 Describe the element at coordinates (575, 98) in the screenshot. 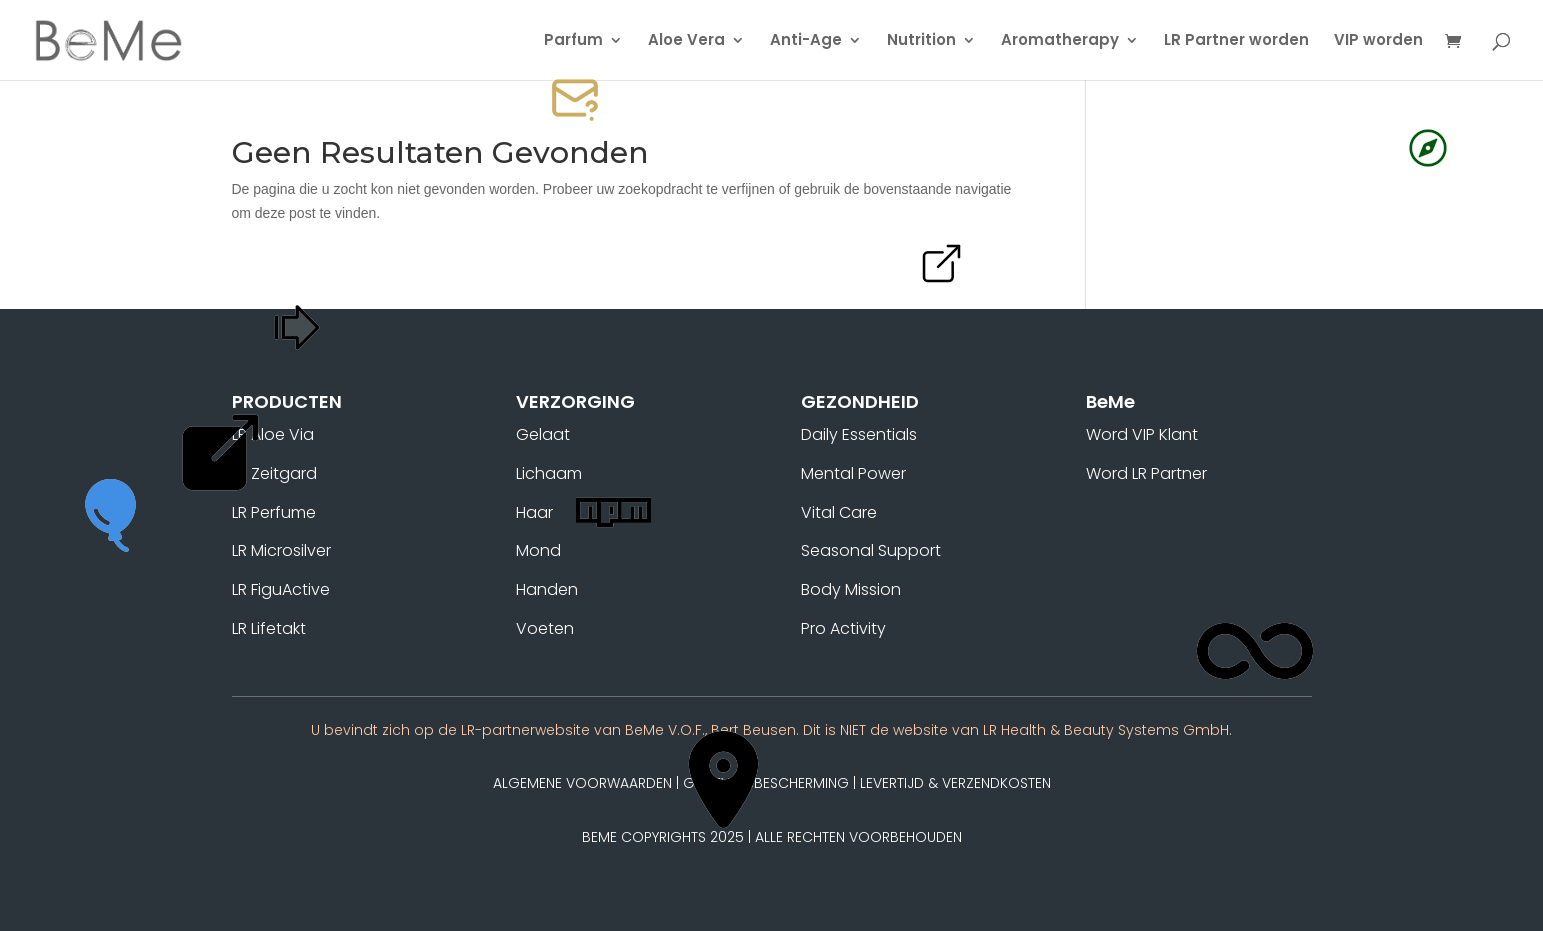

I see `access email help or support` at that location.